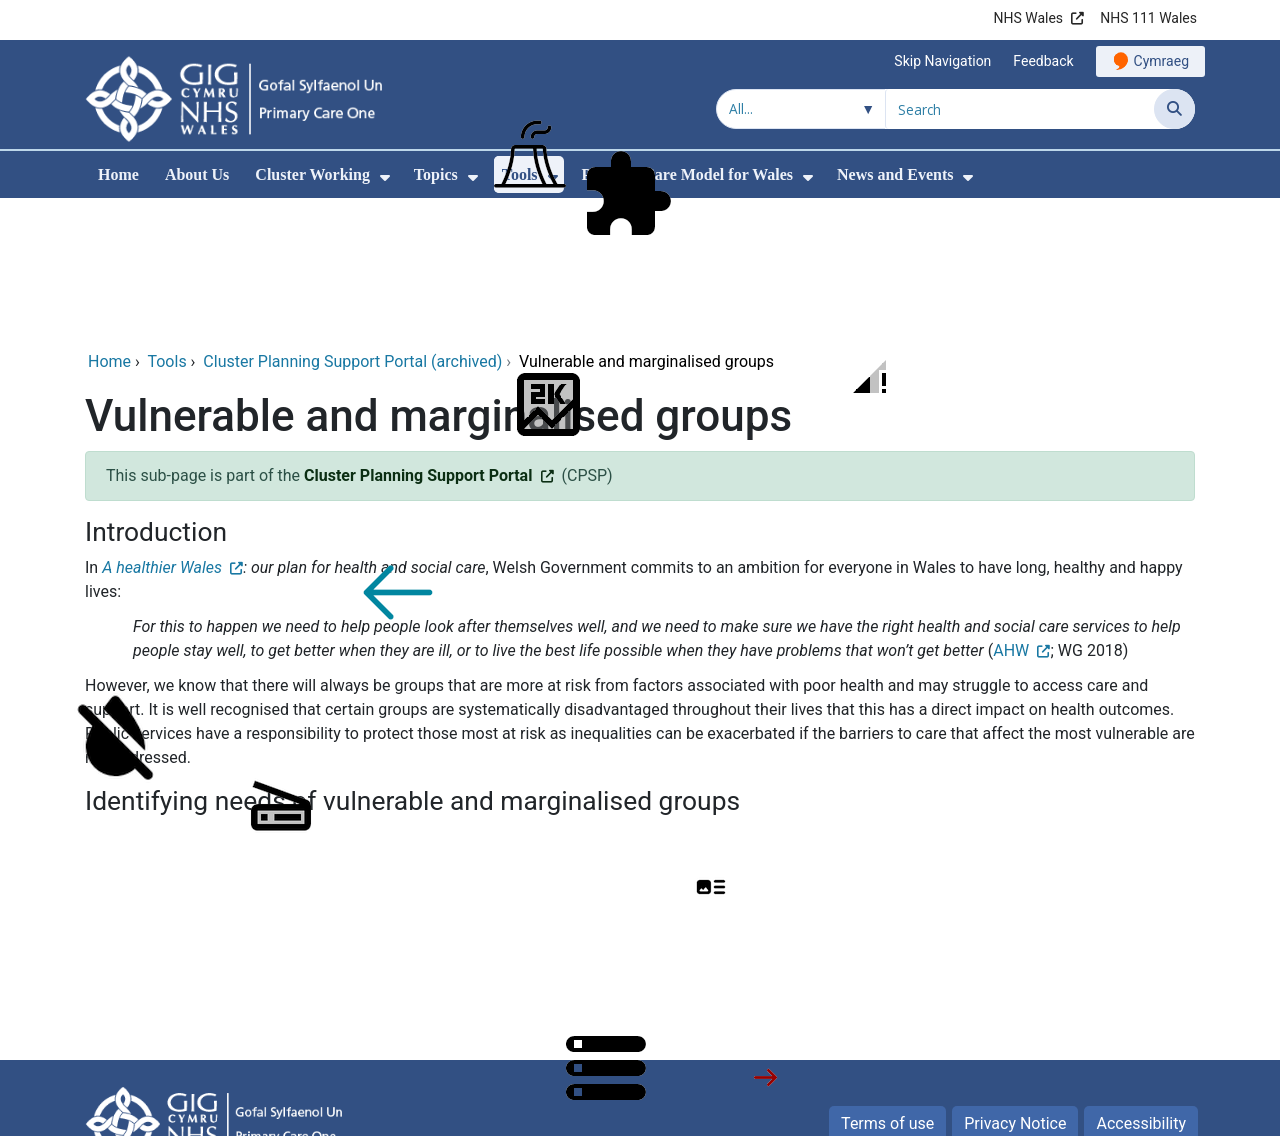  I want to click on scan a document or image, so click(281, 804).